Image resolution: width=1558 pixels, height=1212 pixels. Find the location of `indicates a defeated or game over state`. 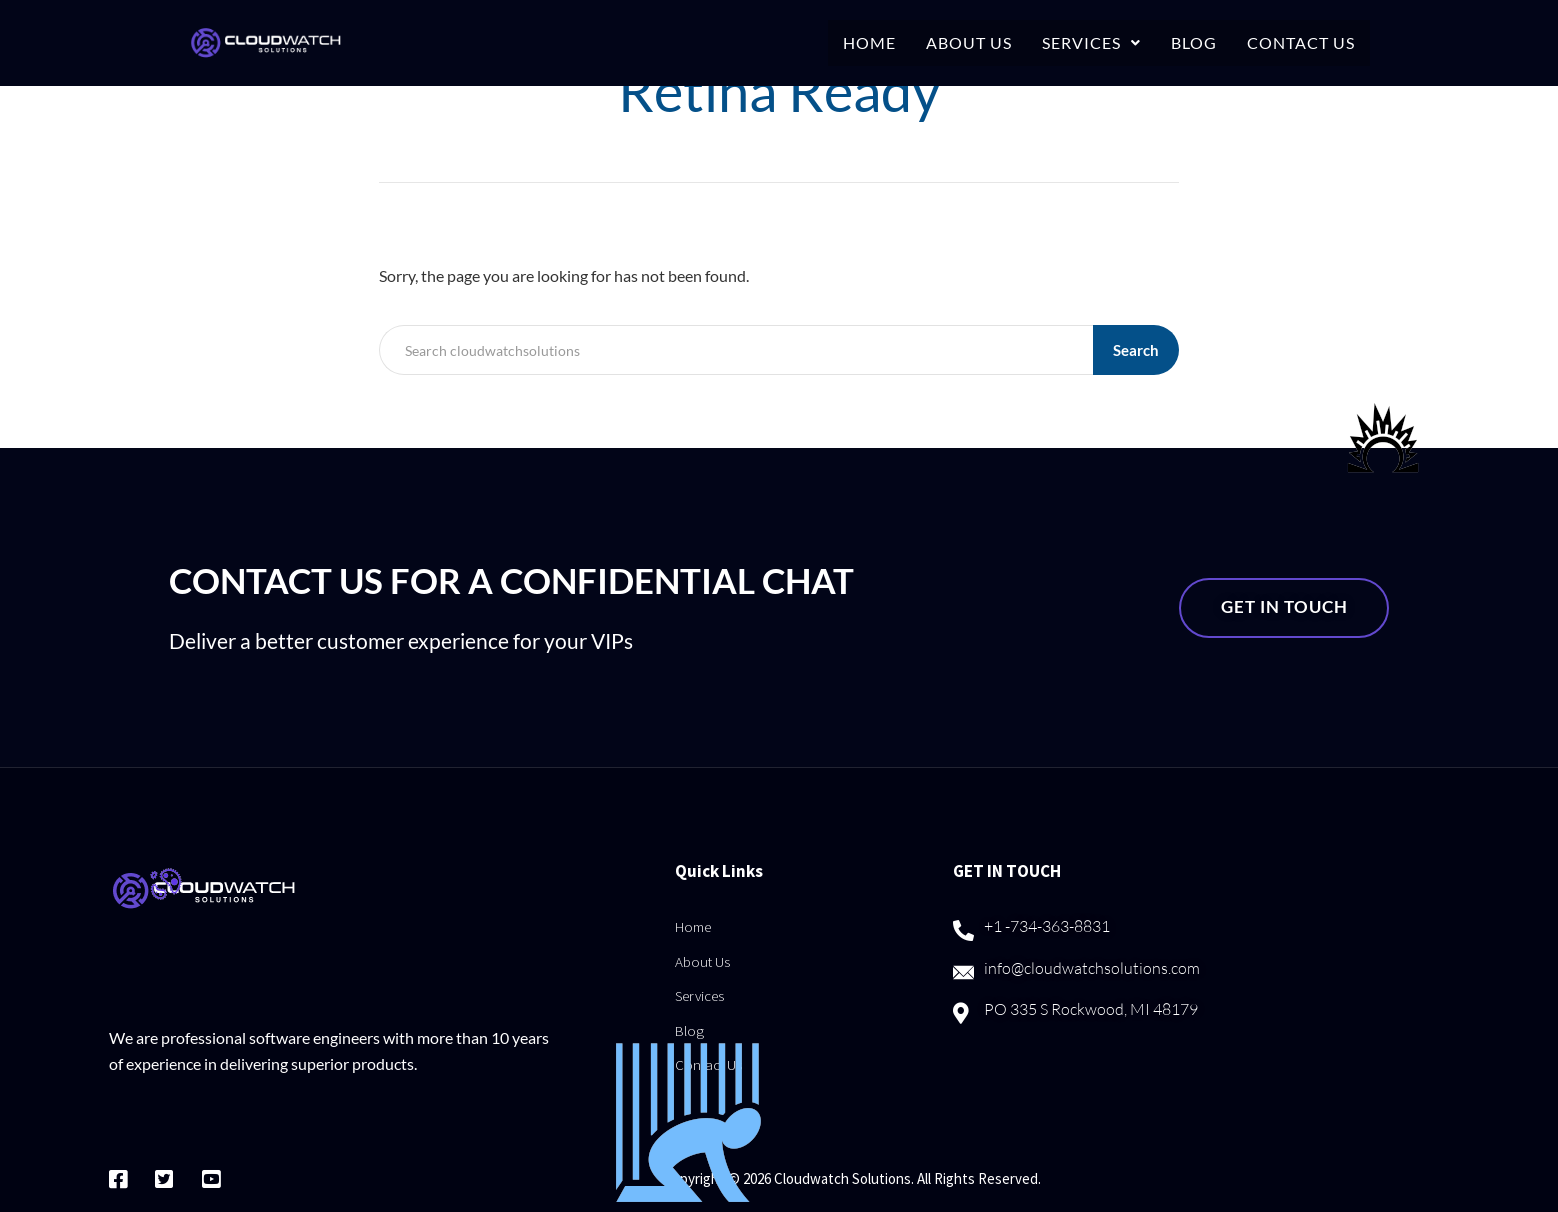

indicates a defeated or game over state is located at coordinates (686, 1122).